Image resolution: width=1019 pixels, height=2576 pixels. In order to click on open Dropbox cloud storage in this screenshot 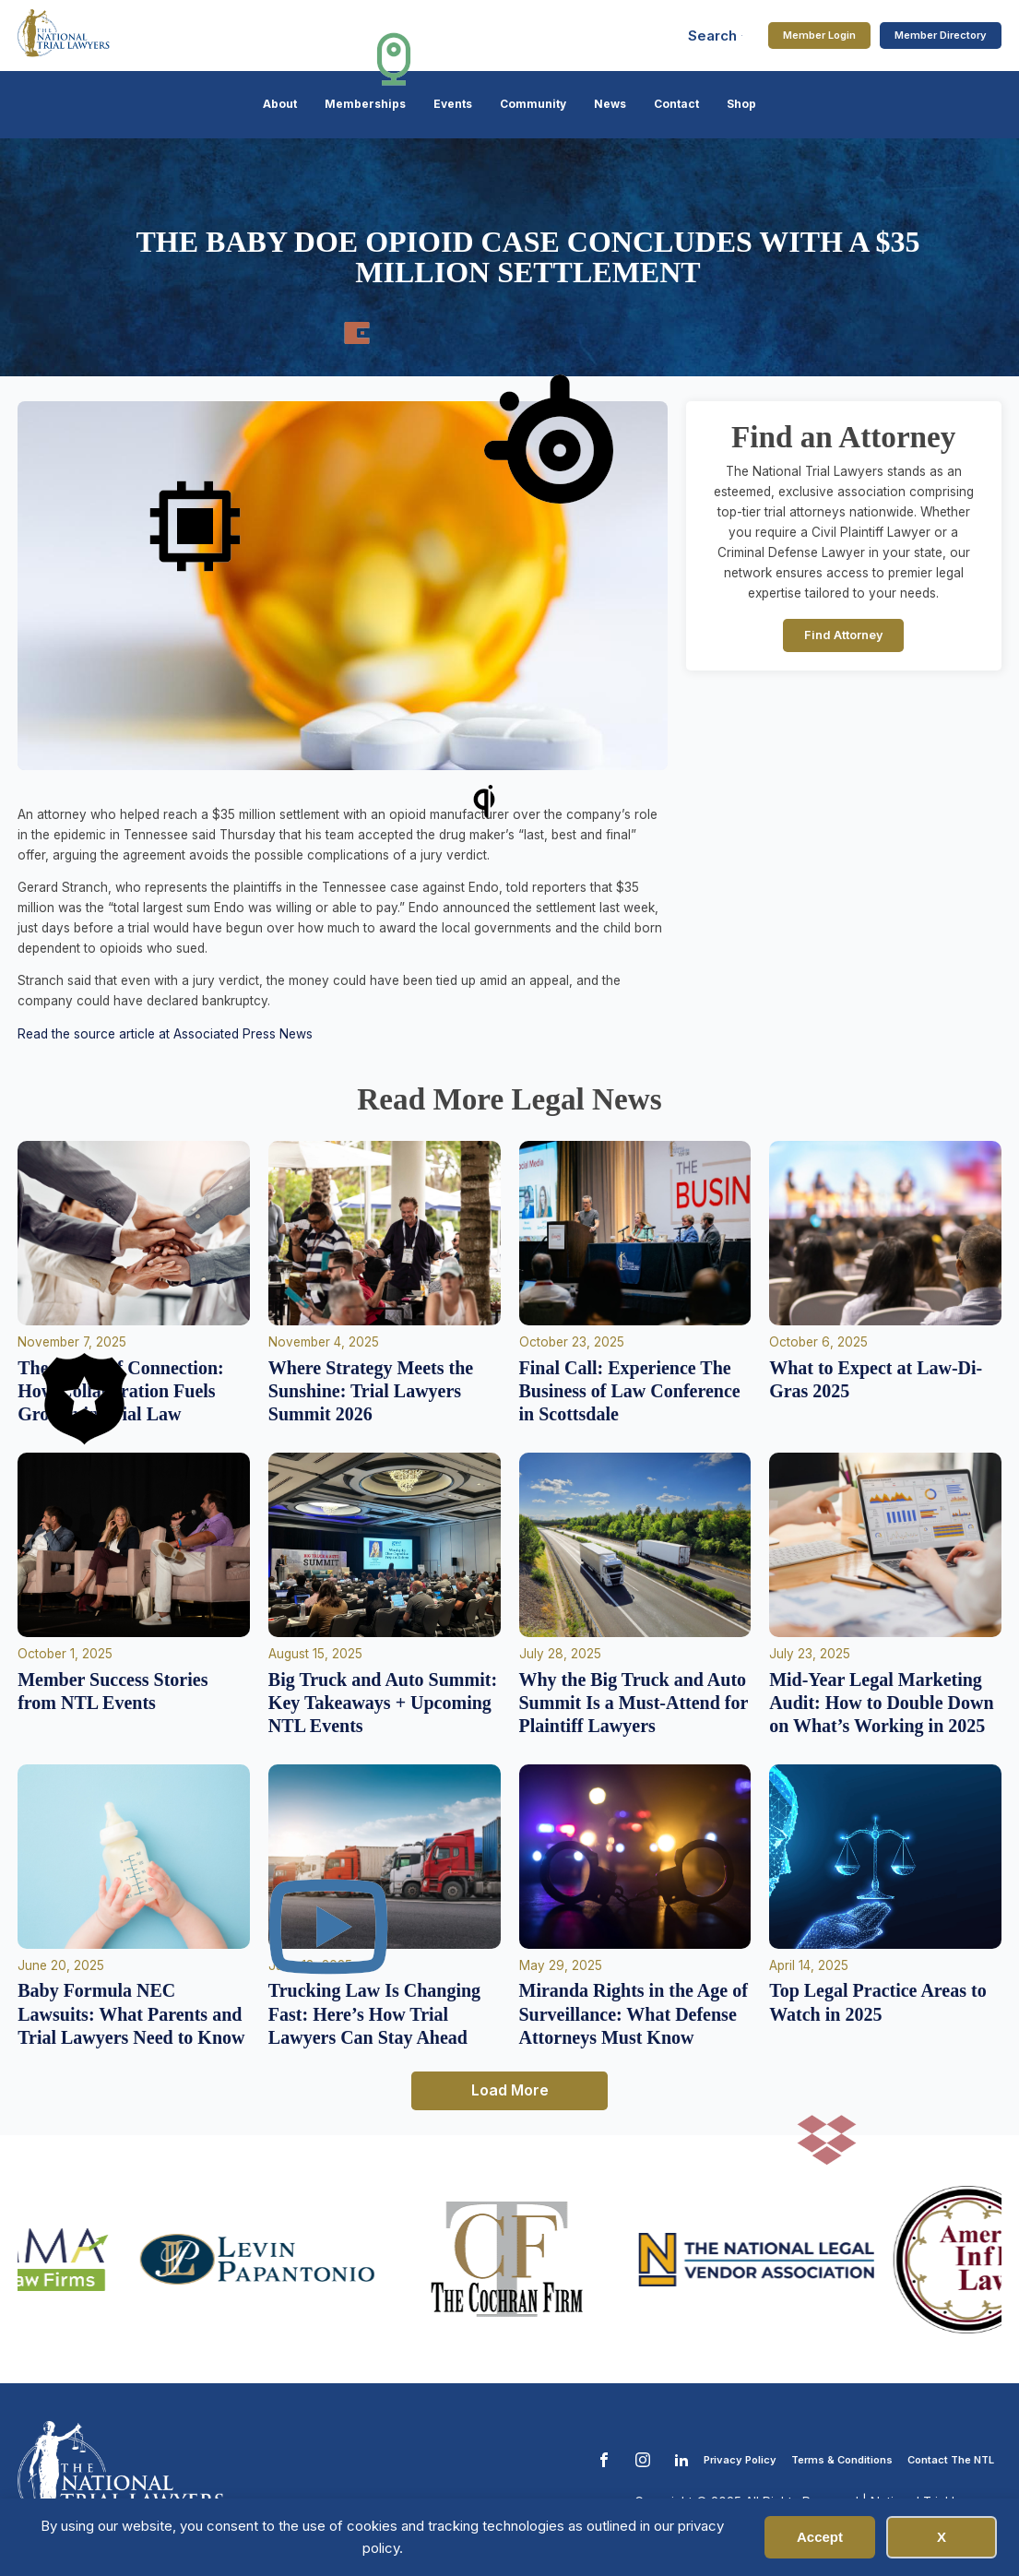, I will do `click(826, 2137)`.